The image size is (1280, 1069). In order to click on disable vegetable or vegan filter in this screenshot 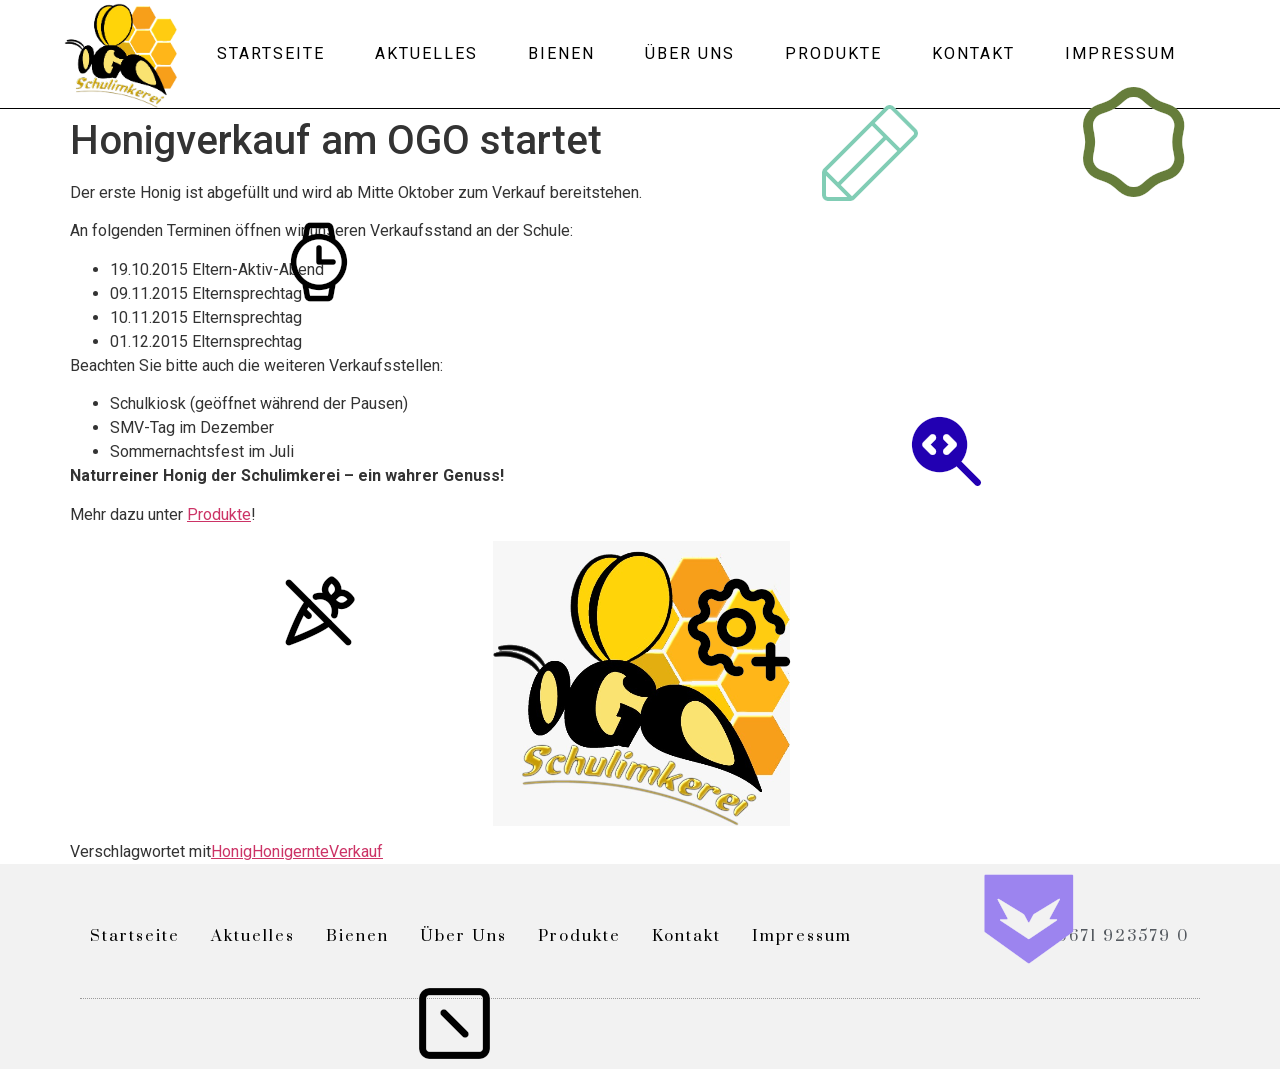, I will do `click(318, 612)`.